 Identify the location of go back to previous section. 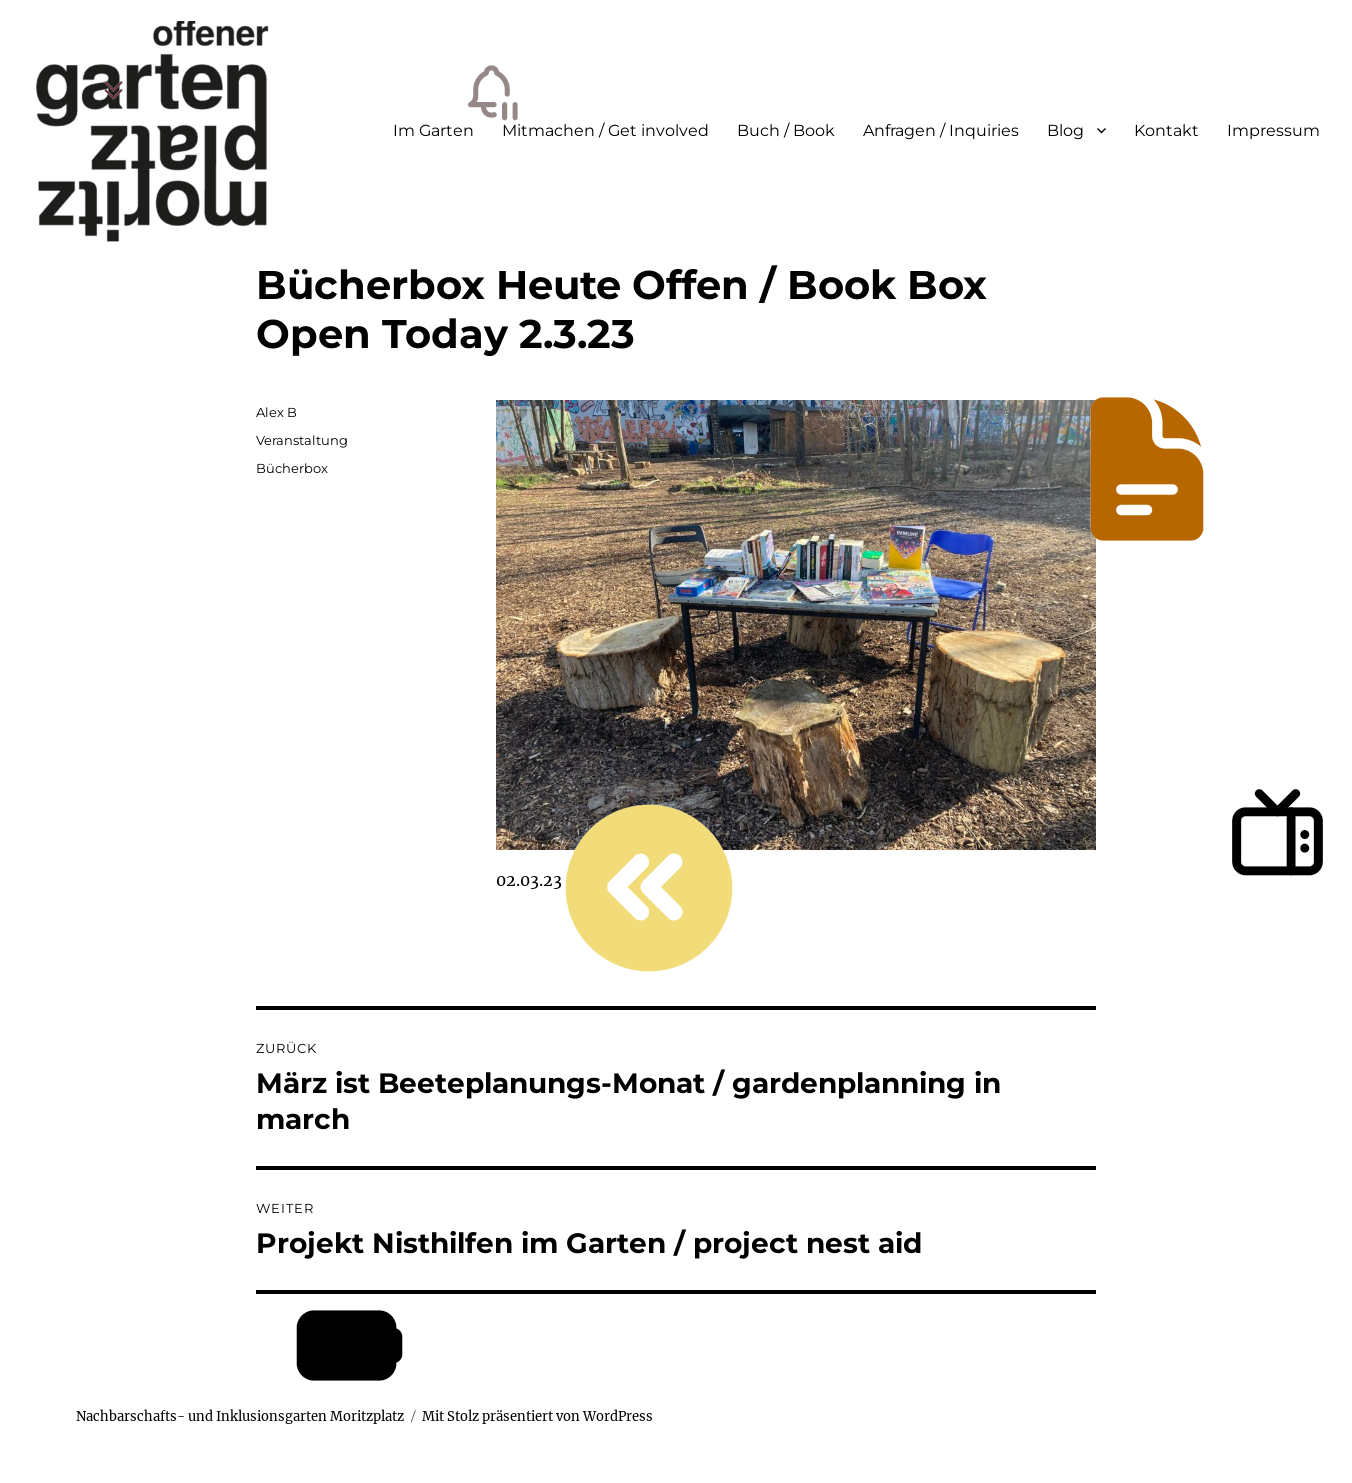
(649, 887).